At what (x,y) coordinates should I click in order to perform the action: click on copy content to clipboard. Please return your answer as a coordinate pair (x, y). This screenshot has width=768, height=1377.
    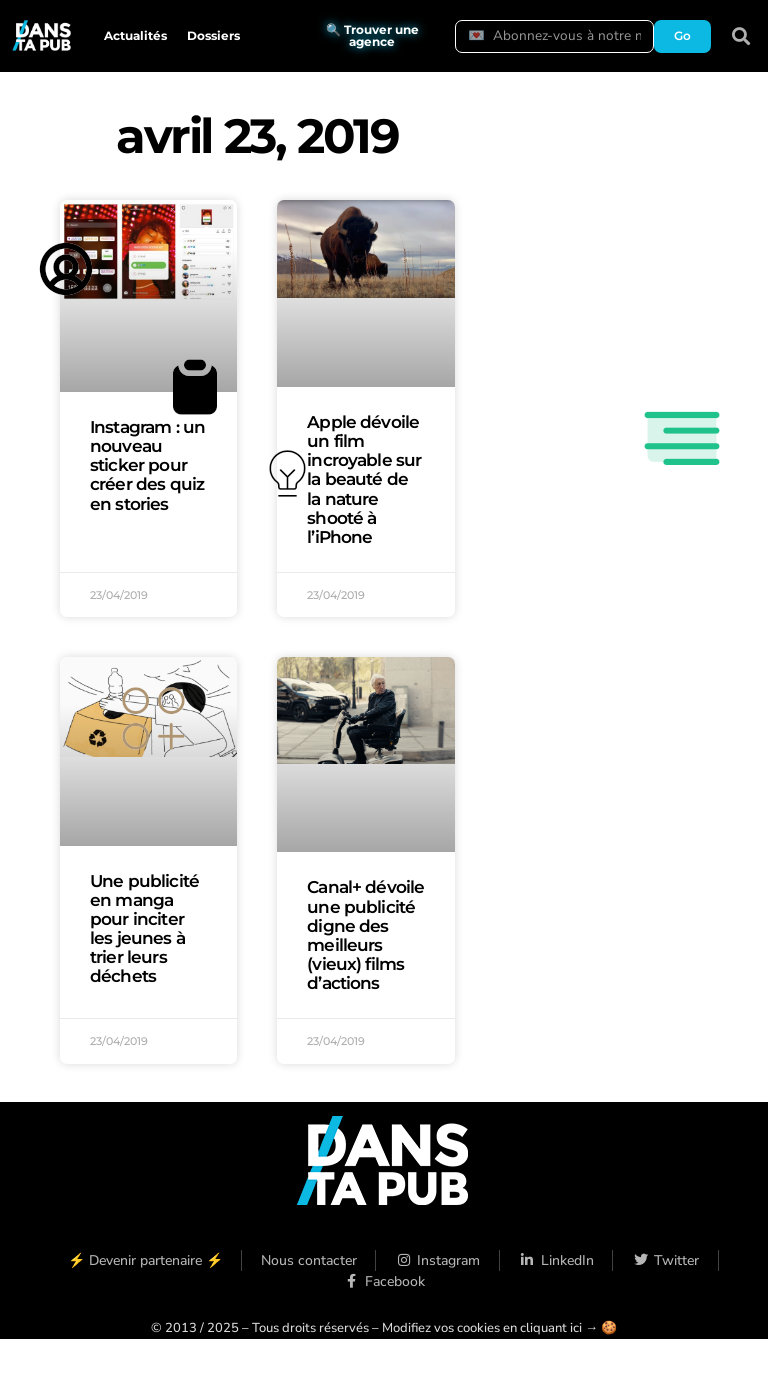
    Looking at the image, I should click on (195, 387).